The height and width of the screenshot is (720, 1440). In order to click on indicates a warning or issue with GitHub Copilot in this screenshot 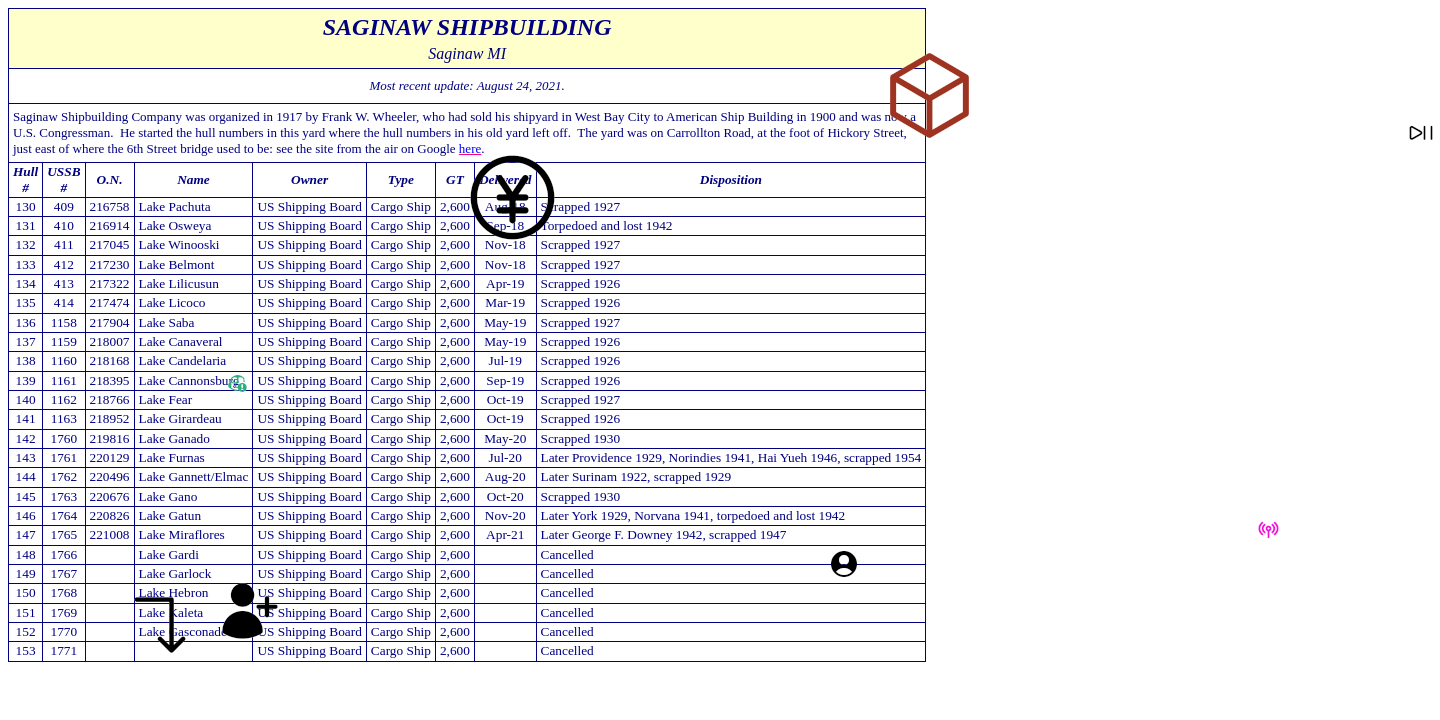, I will do `click(237, 383)`.